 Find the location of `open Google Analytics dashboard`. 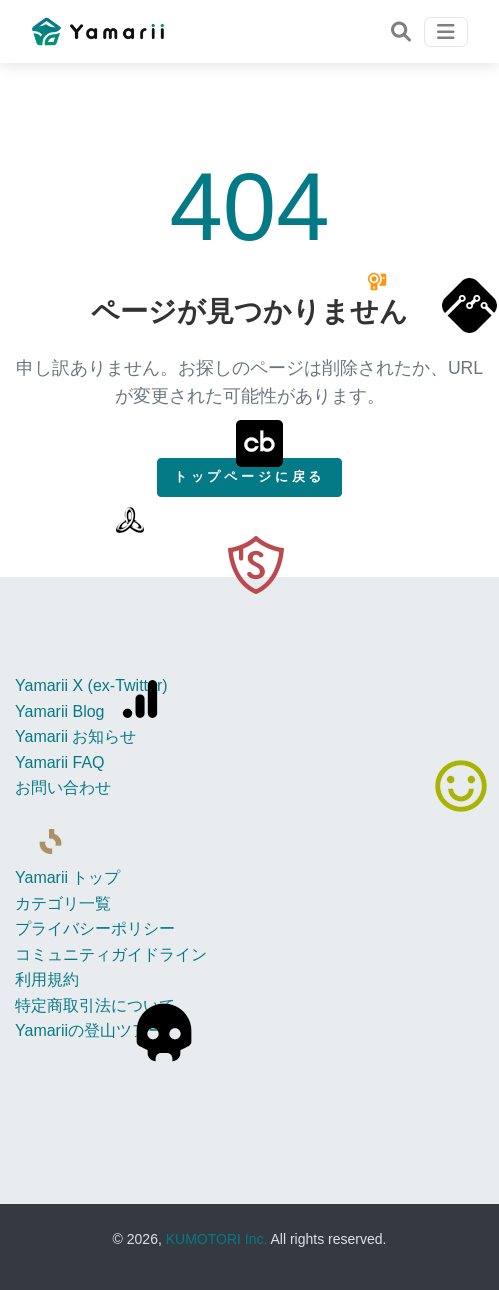

open Google Analytics dashboard is located at coordinates (140, 699).